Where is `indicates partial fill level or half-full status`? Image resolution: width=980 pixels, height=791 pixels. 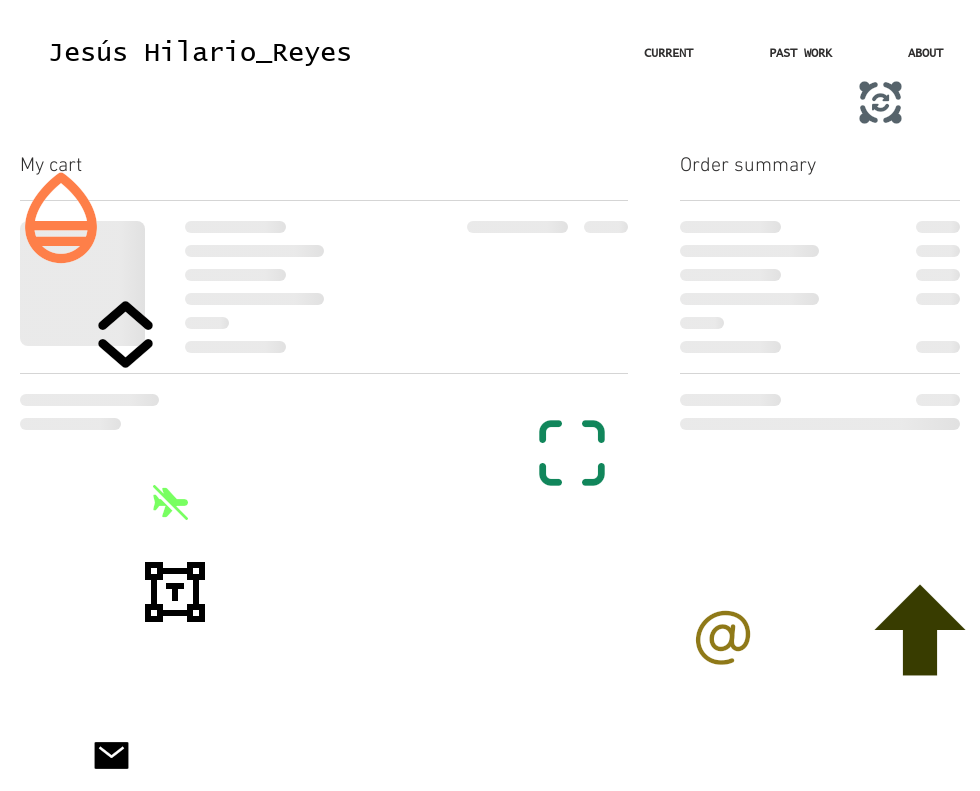
indicates partial fill level or half-full status is located at coordinates (61, 221).